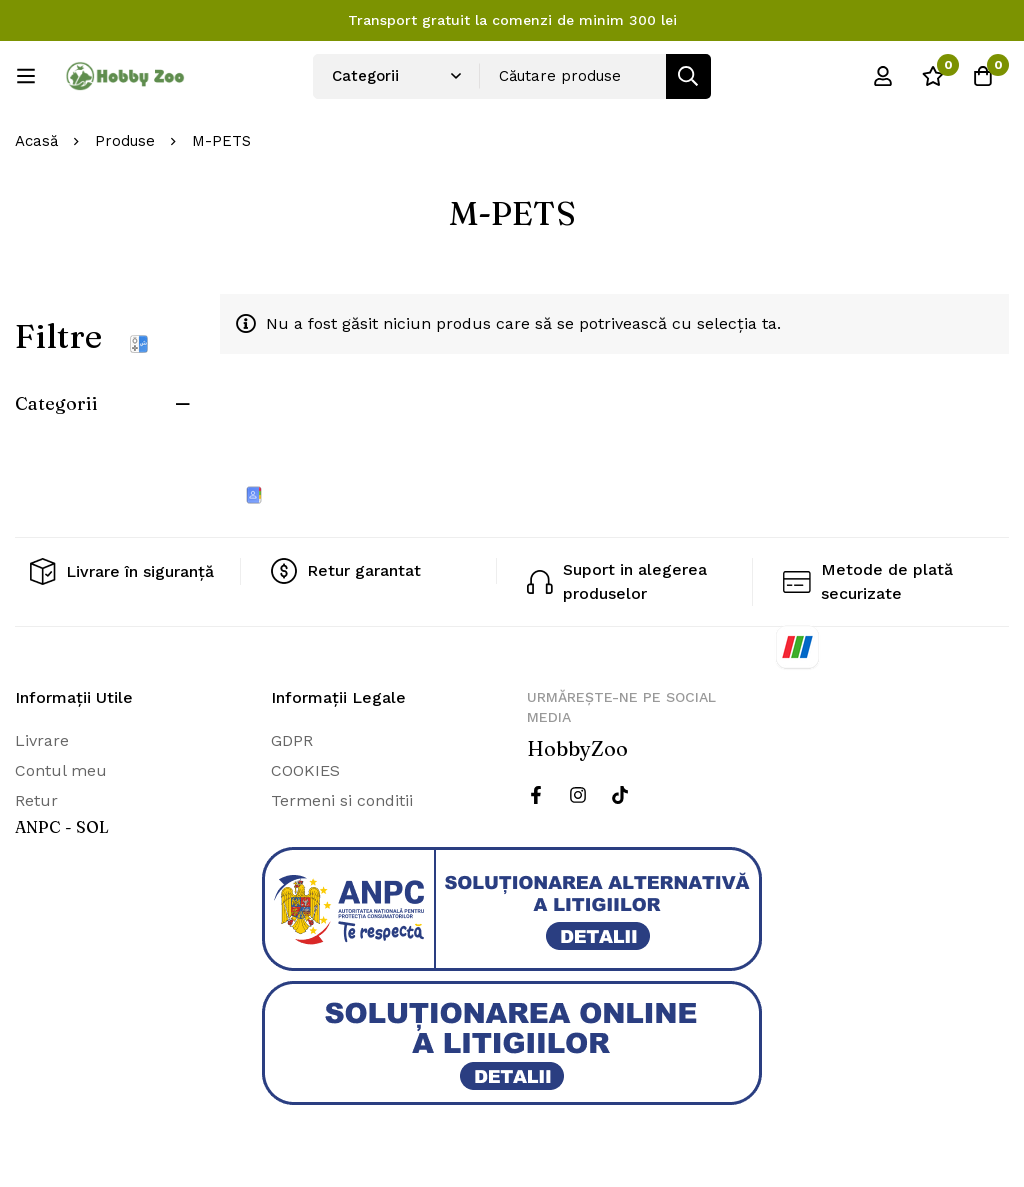 This screenshot has height=1187, width=1024. What do you see at coordinates (254, 495) in the screenshot?
I see `open the contacts app` at bounding box center [254, 495].